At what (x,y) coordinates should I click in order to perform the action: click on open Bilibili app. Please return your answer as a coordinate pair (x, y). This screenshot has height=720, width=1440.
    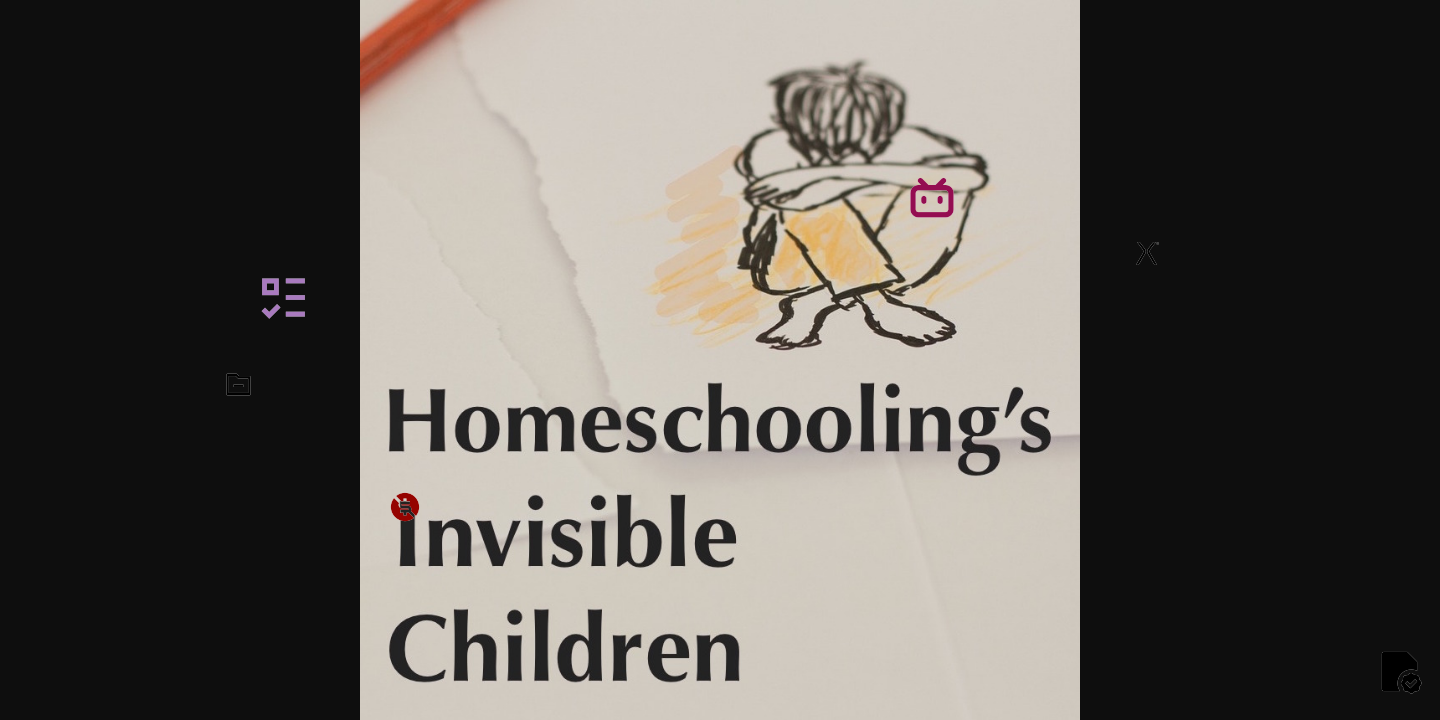
    Looking at the image, I should click on (932, 198).